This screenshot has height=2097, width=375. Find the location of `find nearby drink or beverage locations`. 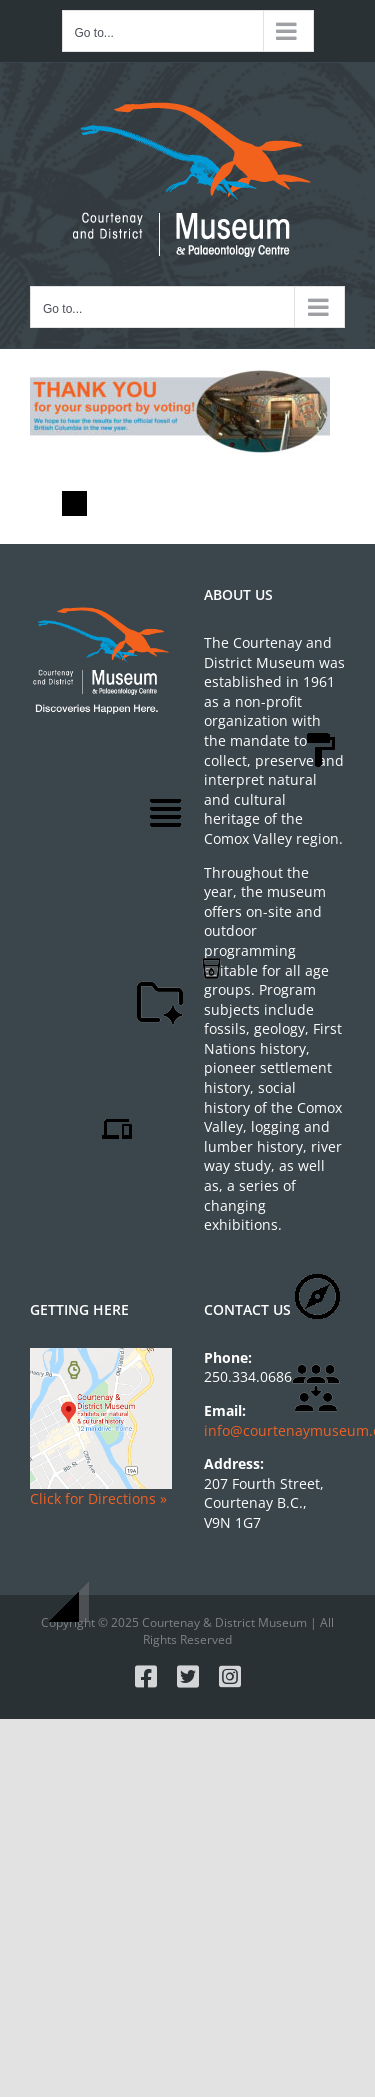

find nearby drink or beverage locations is located at coordinates (211, 968).